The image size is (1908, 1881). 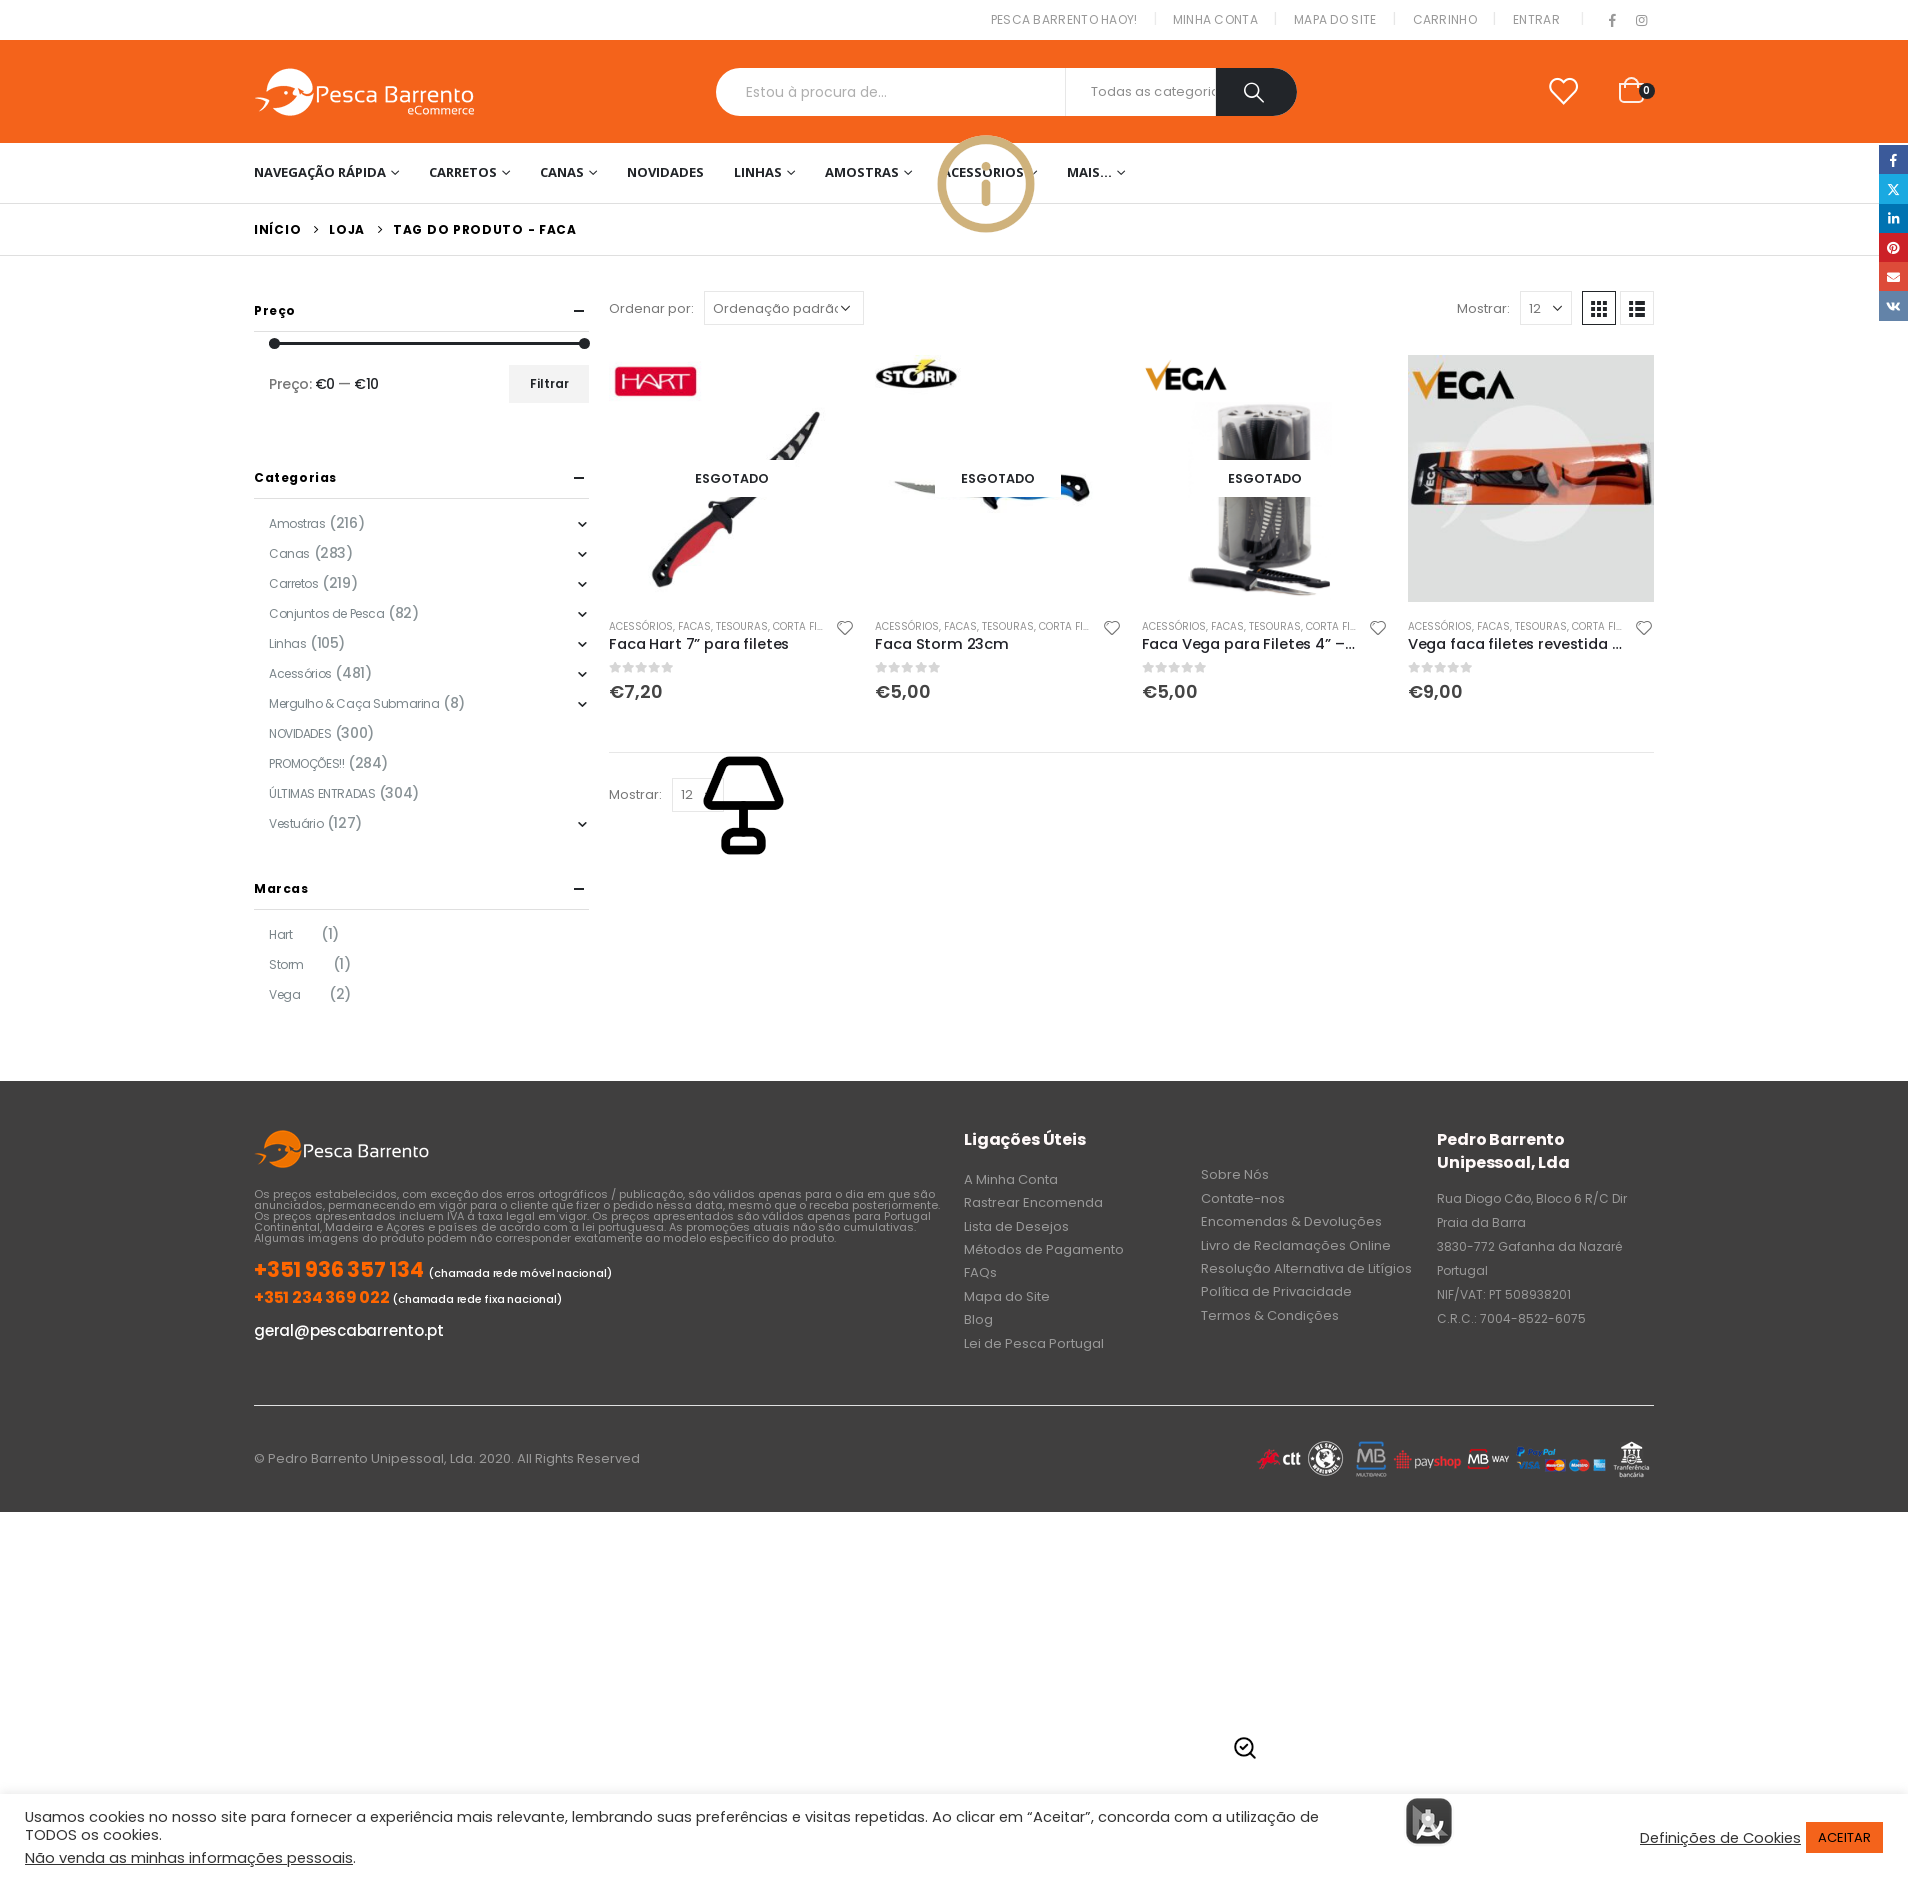 What do you see at coordinates (1429, 1821) in the screenshot?
I see `open accessories or utility applications` at bounding box center [1429, 1821].